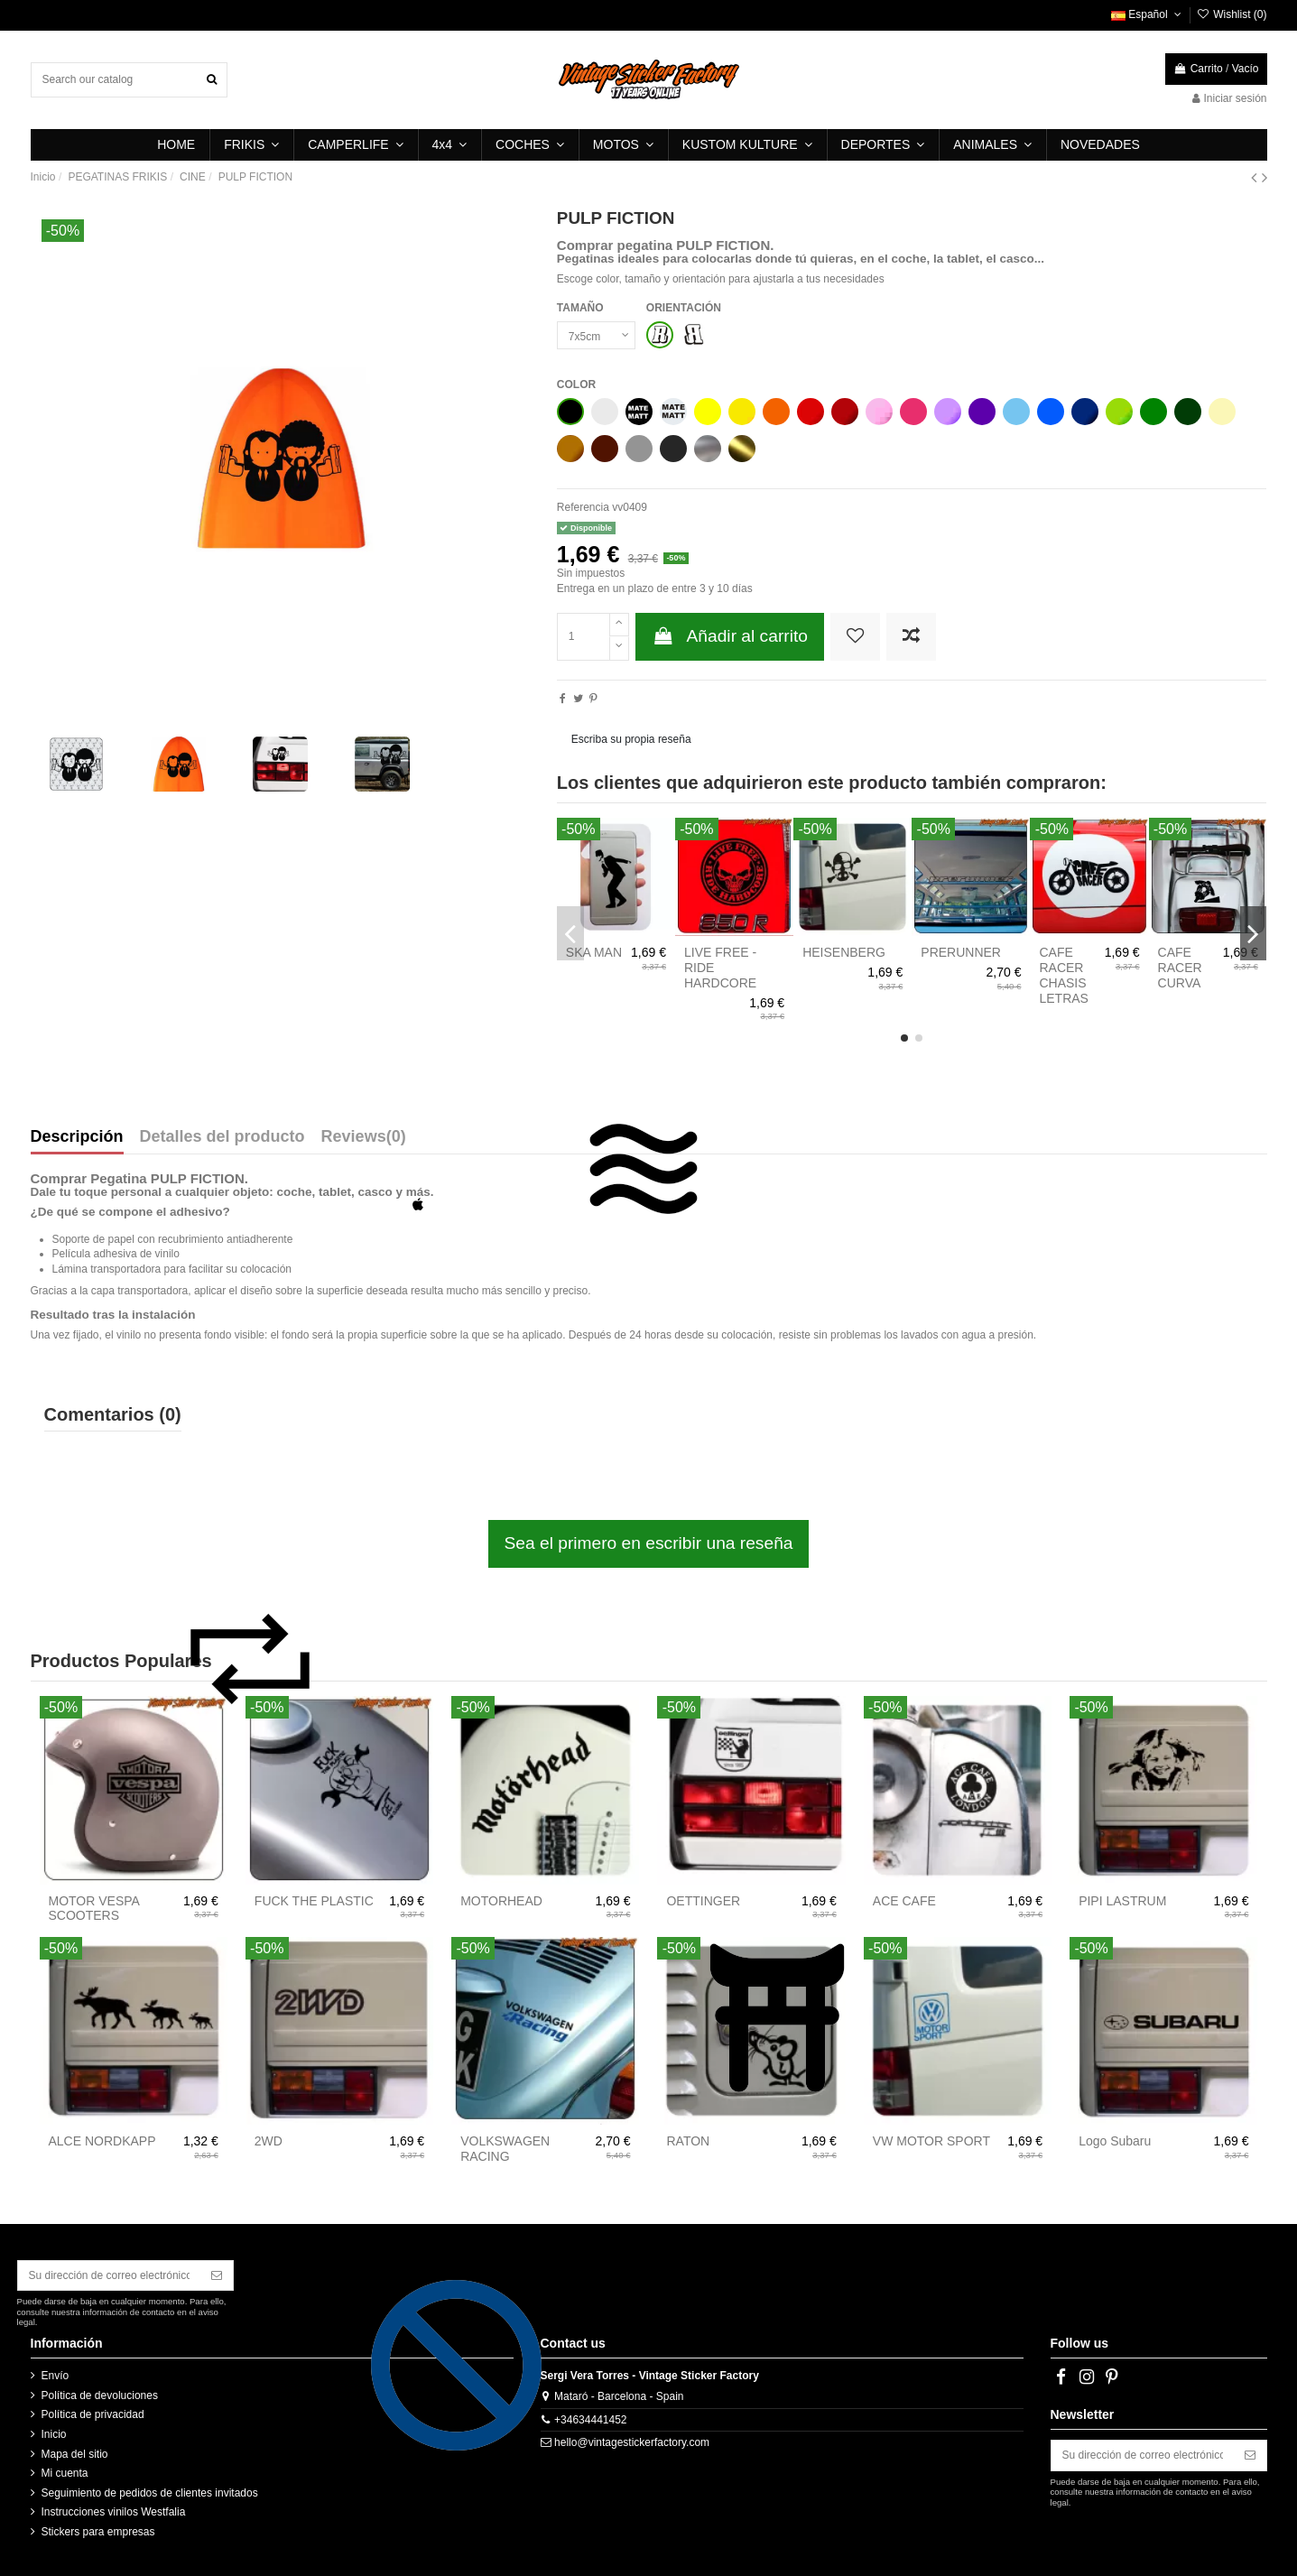  Describe the element at coordinates (250, 1659) in the screenshot. I see `enable repeat mode for media playback` at that location.